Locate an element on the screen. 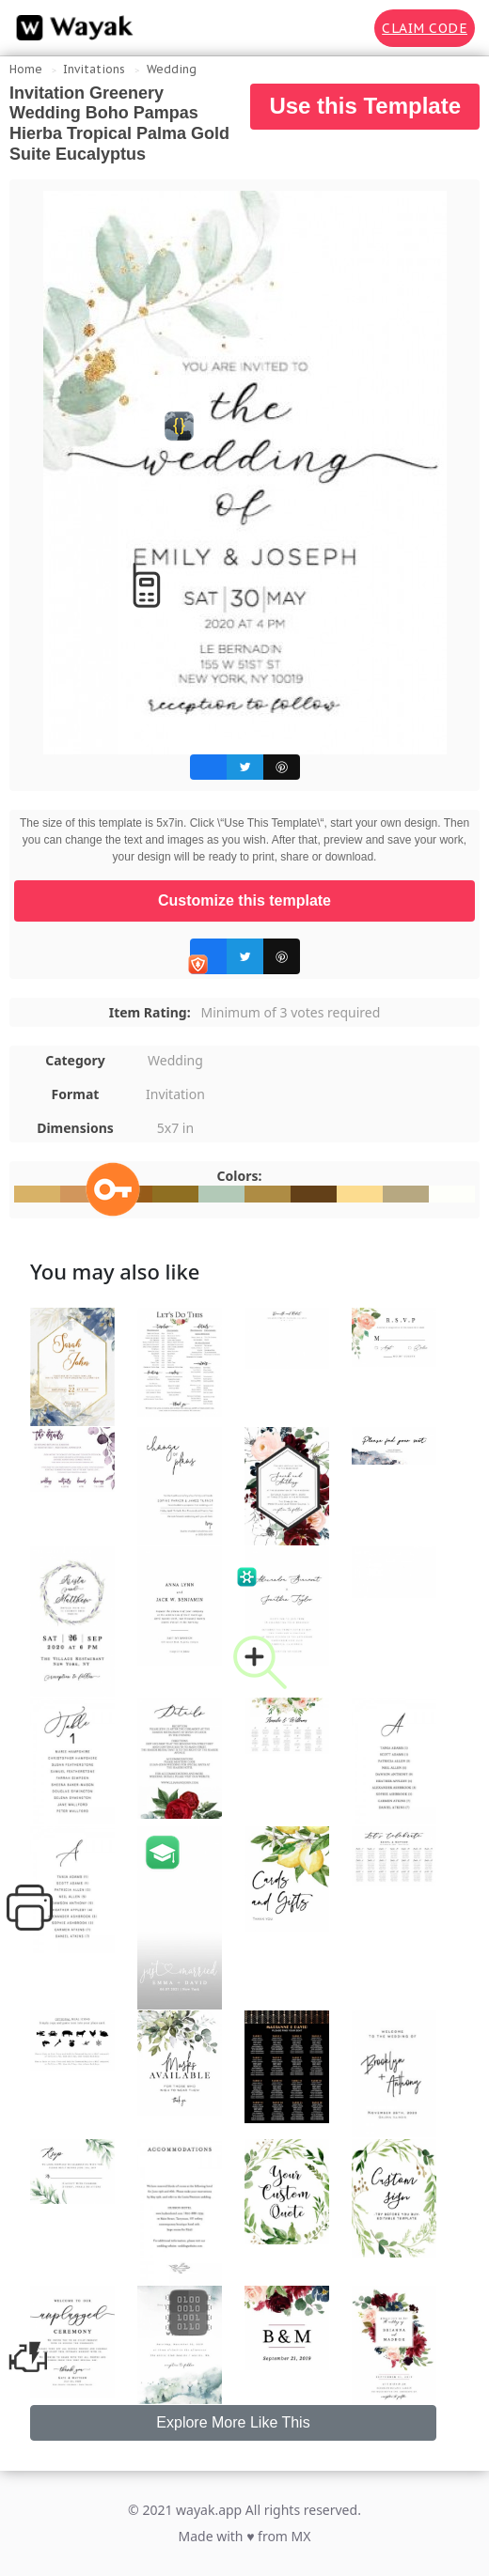 This screenshot has height=2576, width=489. zoom in or increase magnification is located at coordinates (260, 1662).